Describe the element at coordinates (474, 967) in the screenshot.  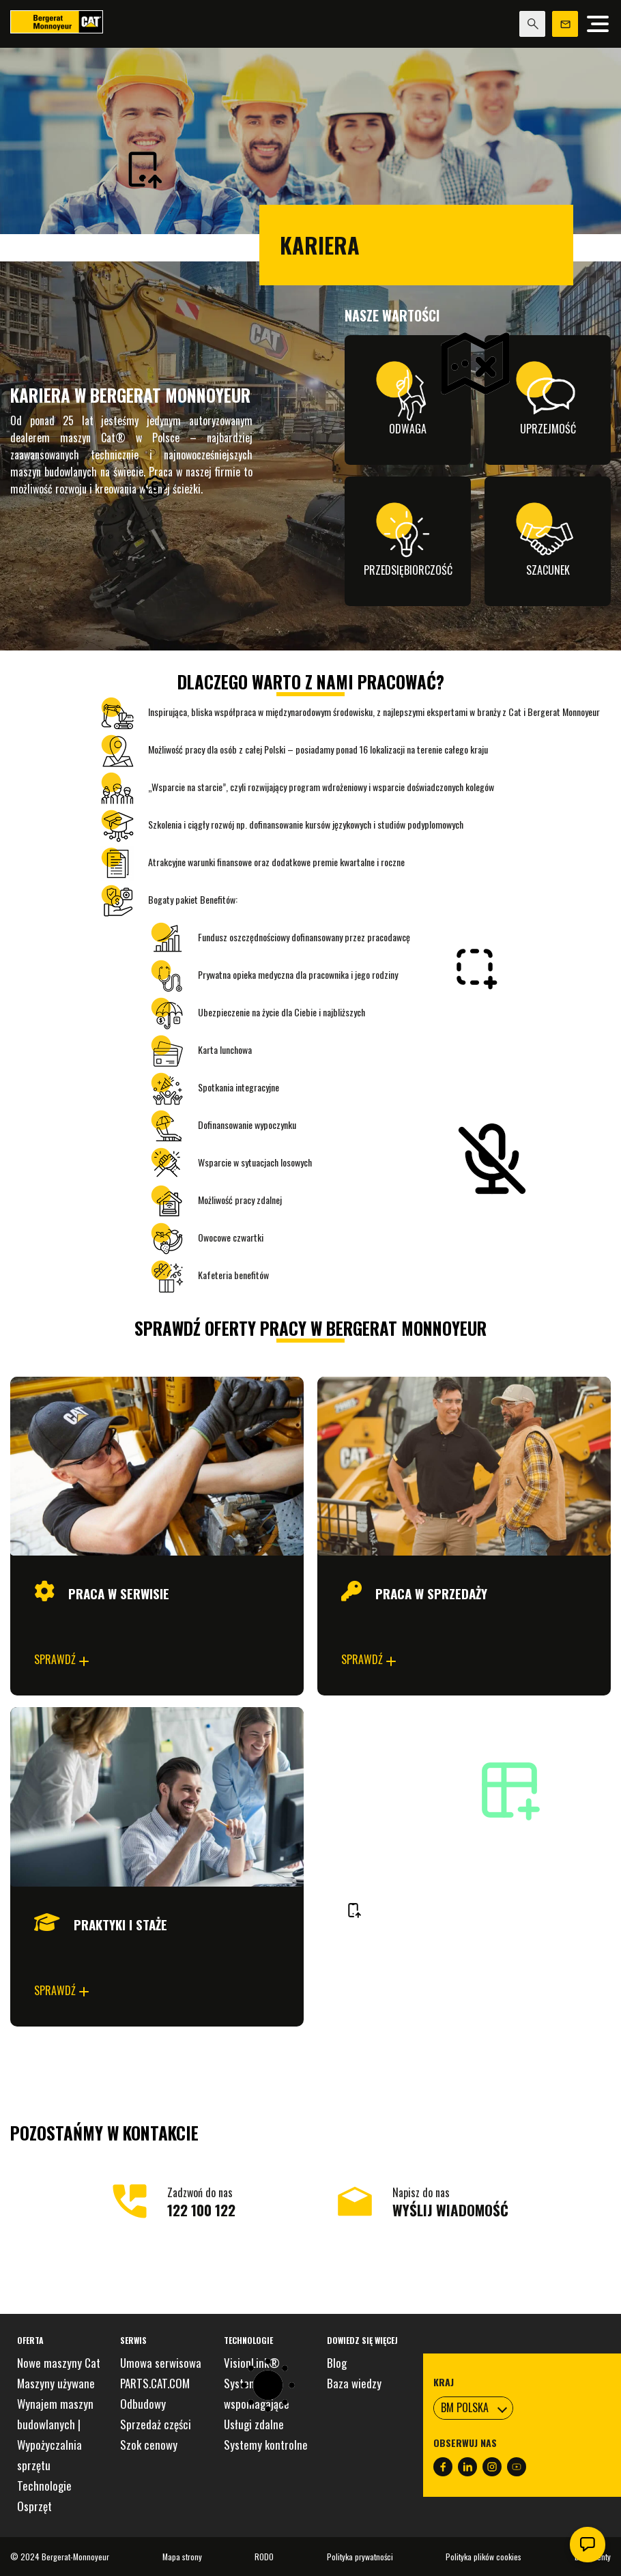
I see `take a screenshot of the current screen` at that location.